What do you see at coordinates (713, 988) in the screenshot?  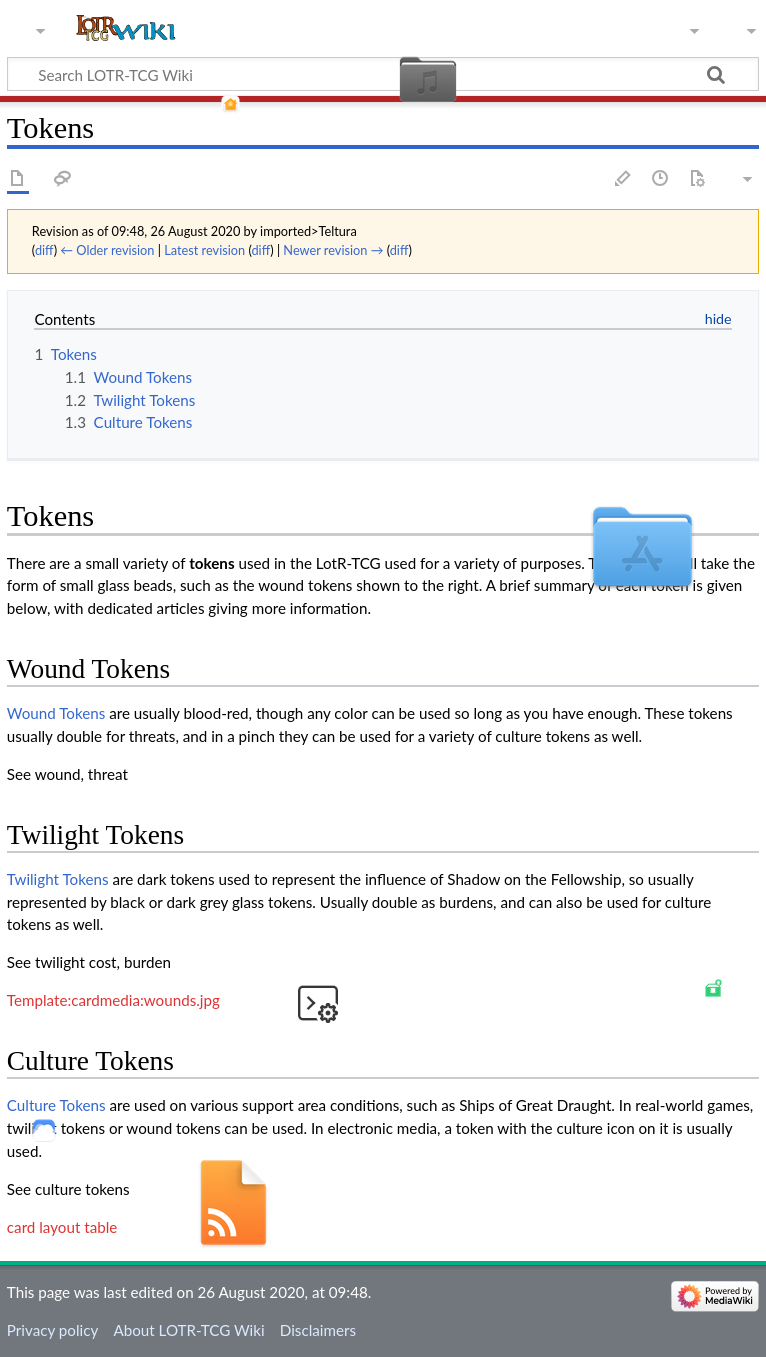 I see `software update available for download` at bounding box center [713, 988].